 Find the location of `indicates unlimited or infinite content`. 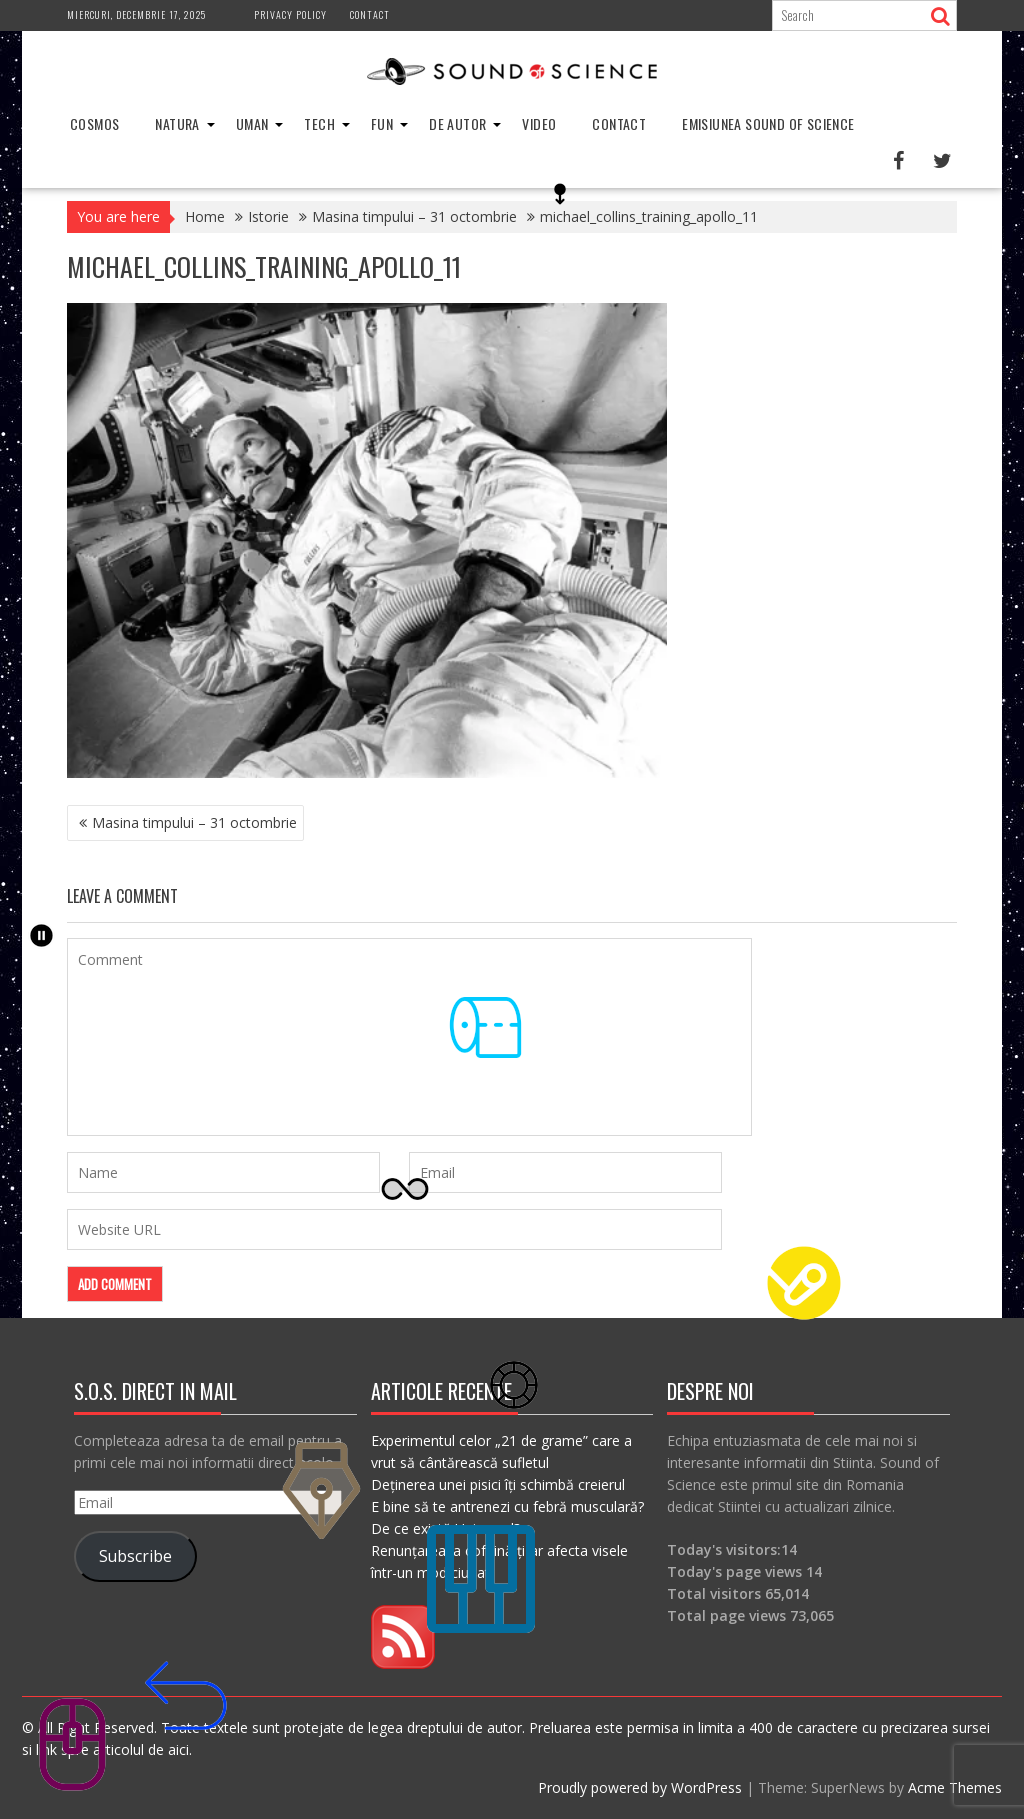

indicates unlimited or infinite content is located at coordinates (405, 1189).